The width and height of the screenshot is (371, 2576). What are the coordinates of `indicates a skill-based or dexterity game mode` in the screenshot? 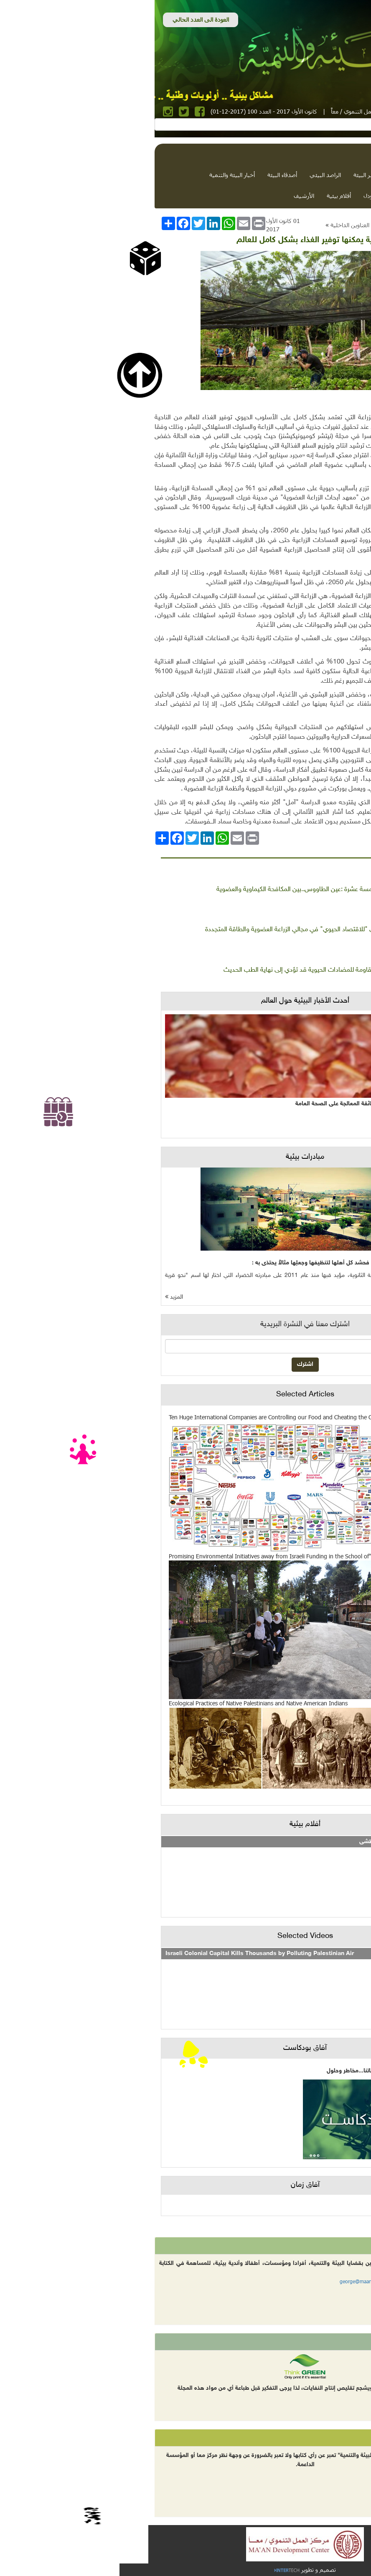 It's located at (83, 1449).